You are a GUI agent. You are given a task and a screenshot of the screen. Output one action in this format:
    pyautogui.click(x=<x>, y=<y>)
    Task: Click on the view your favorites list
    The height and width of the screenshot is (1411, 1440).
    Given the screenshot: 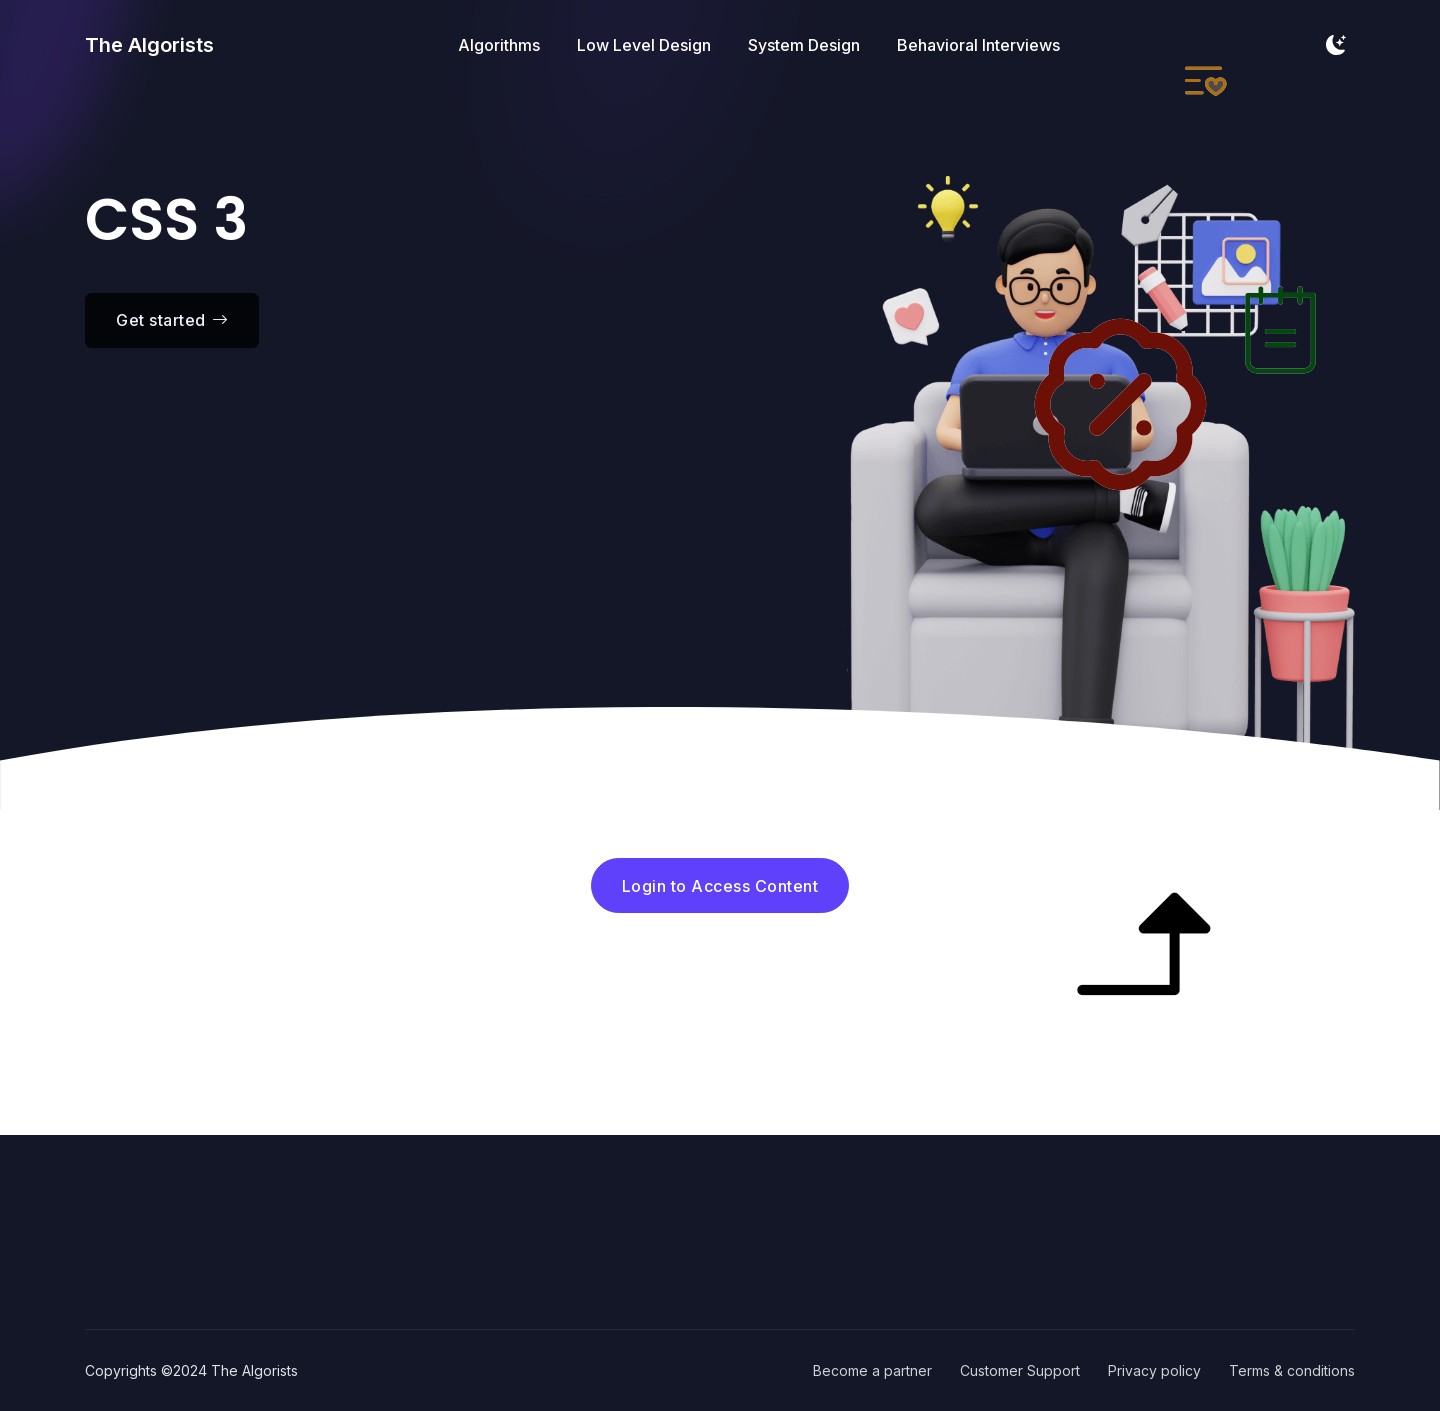 What is the action you would take?
    pyautogui.click(x=1203, y=80)
    